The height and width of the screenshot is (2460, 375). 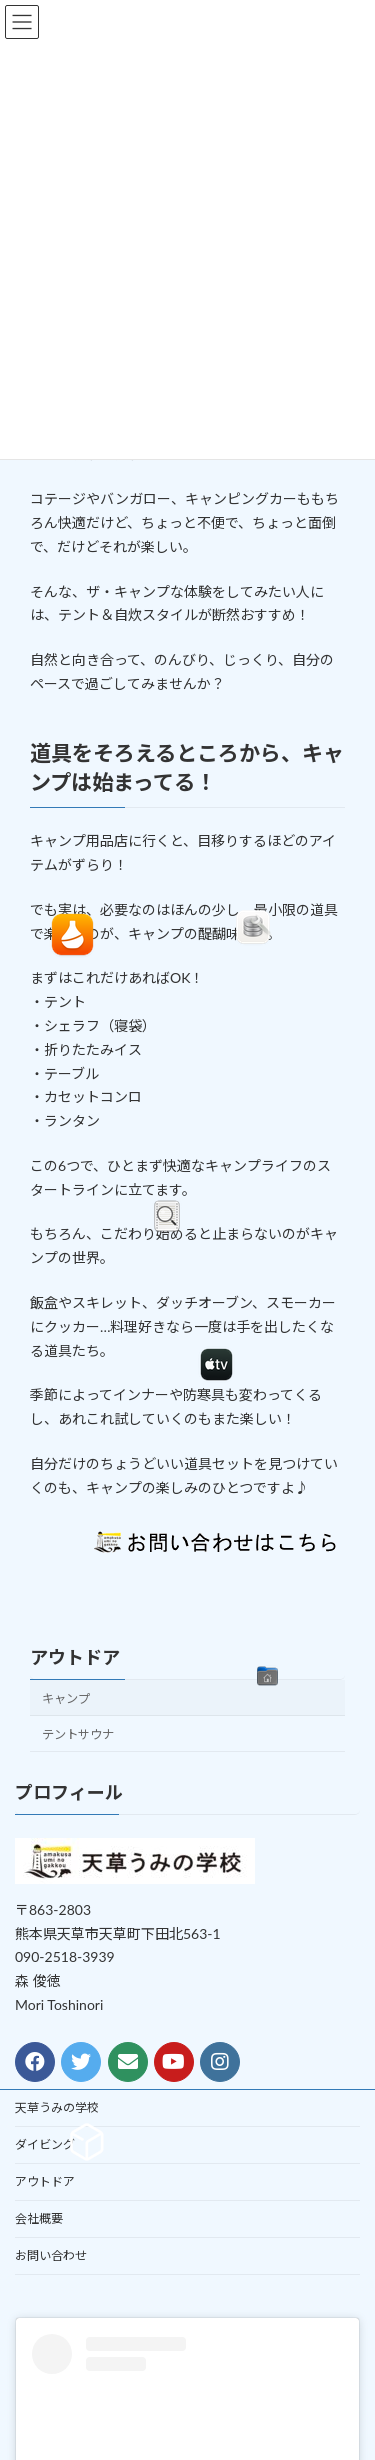 I want to click on open database administration settings, so click(x=253, y=927).